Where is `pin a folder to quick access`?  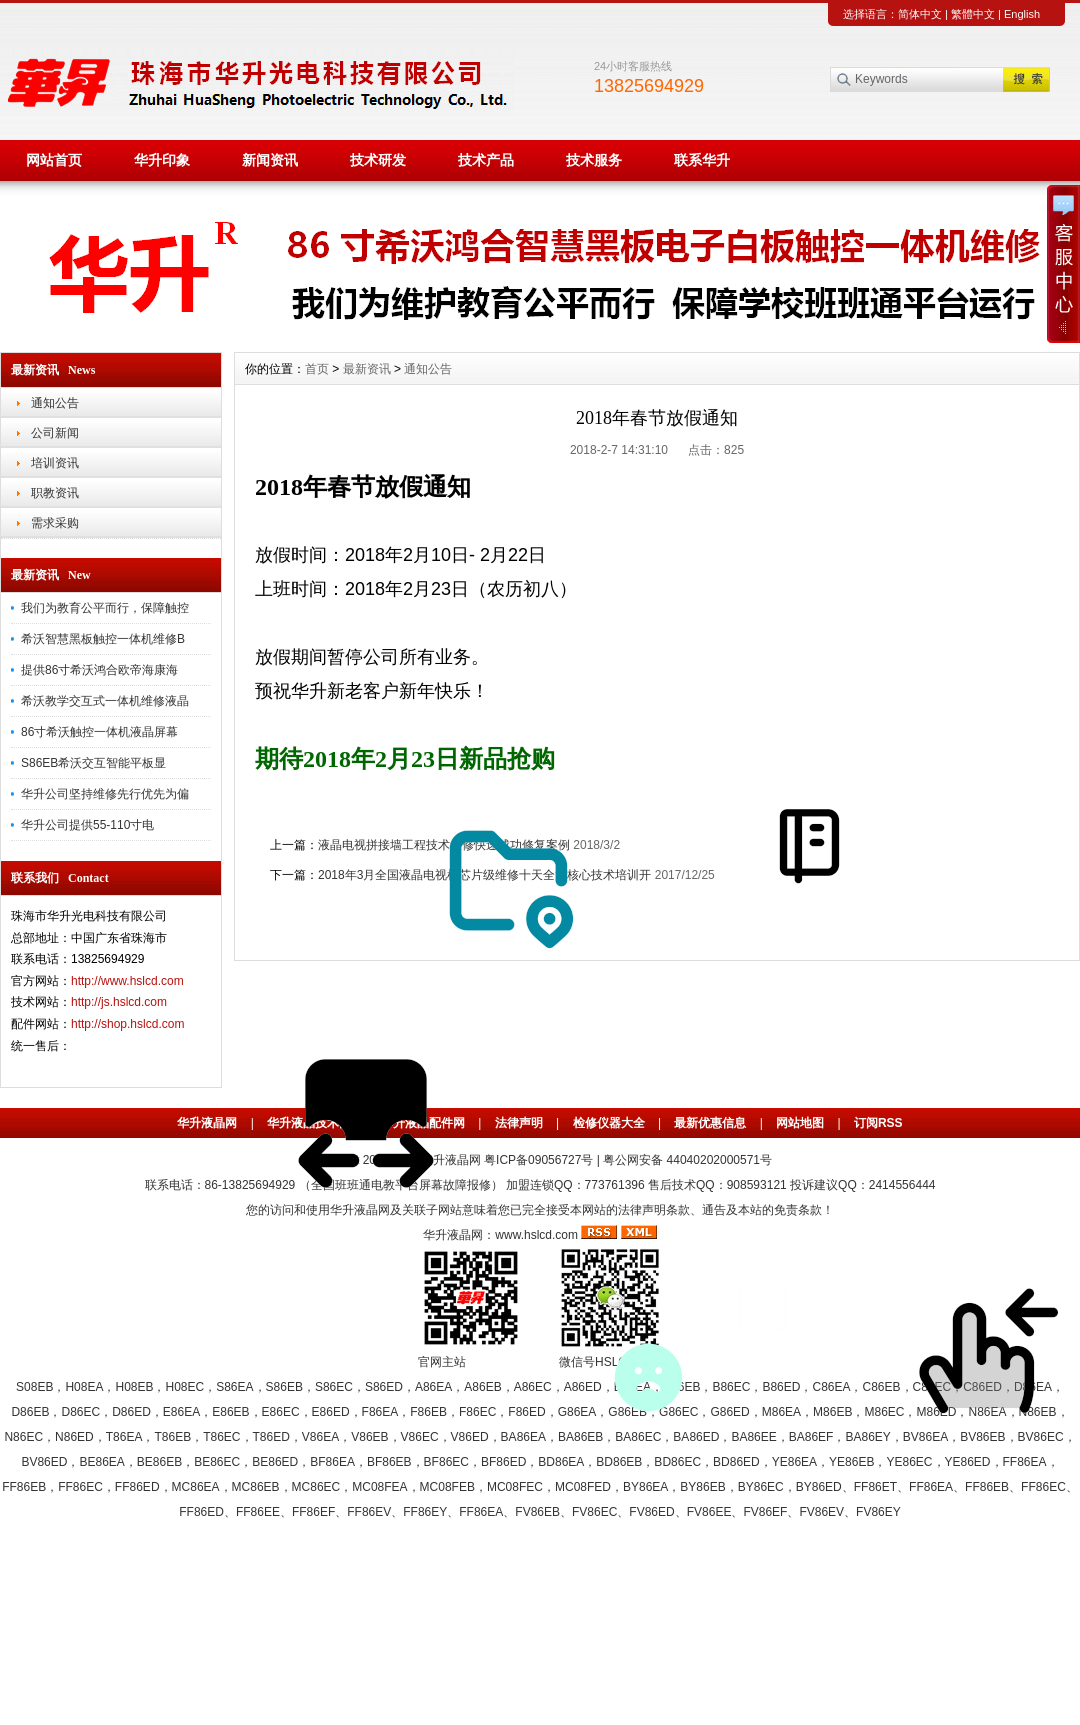
pin a folder to quick access is located at coordinates (508, 883).